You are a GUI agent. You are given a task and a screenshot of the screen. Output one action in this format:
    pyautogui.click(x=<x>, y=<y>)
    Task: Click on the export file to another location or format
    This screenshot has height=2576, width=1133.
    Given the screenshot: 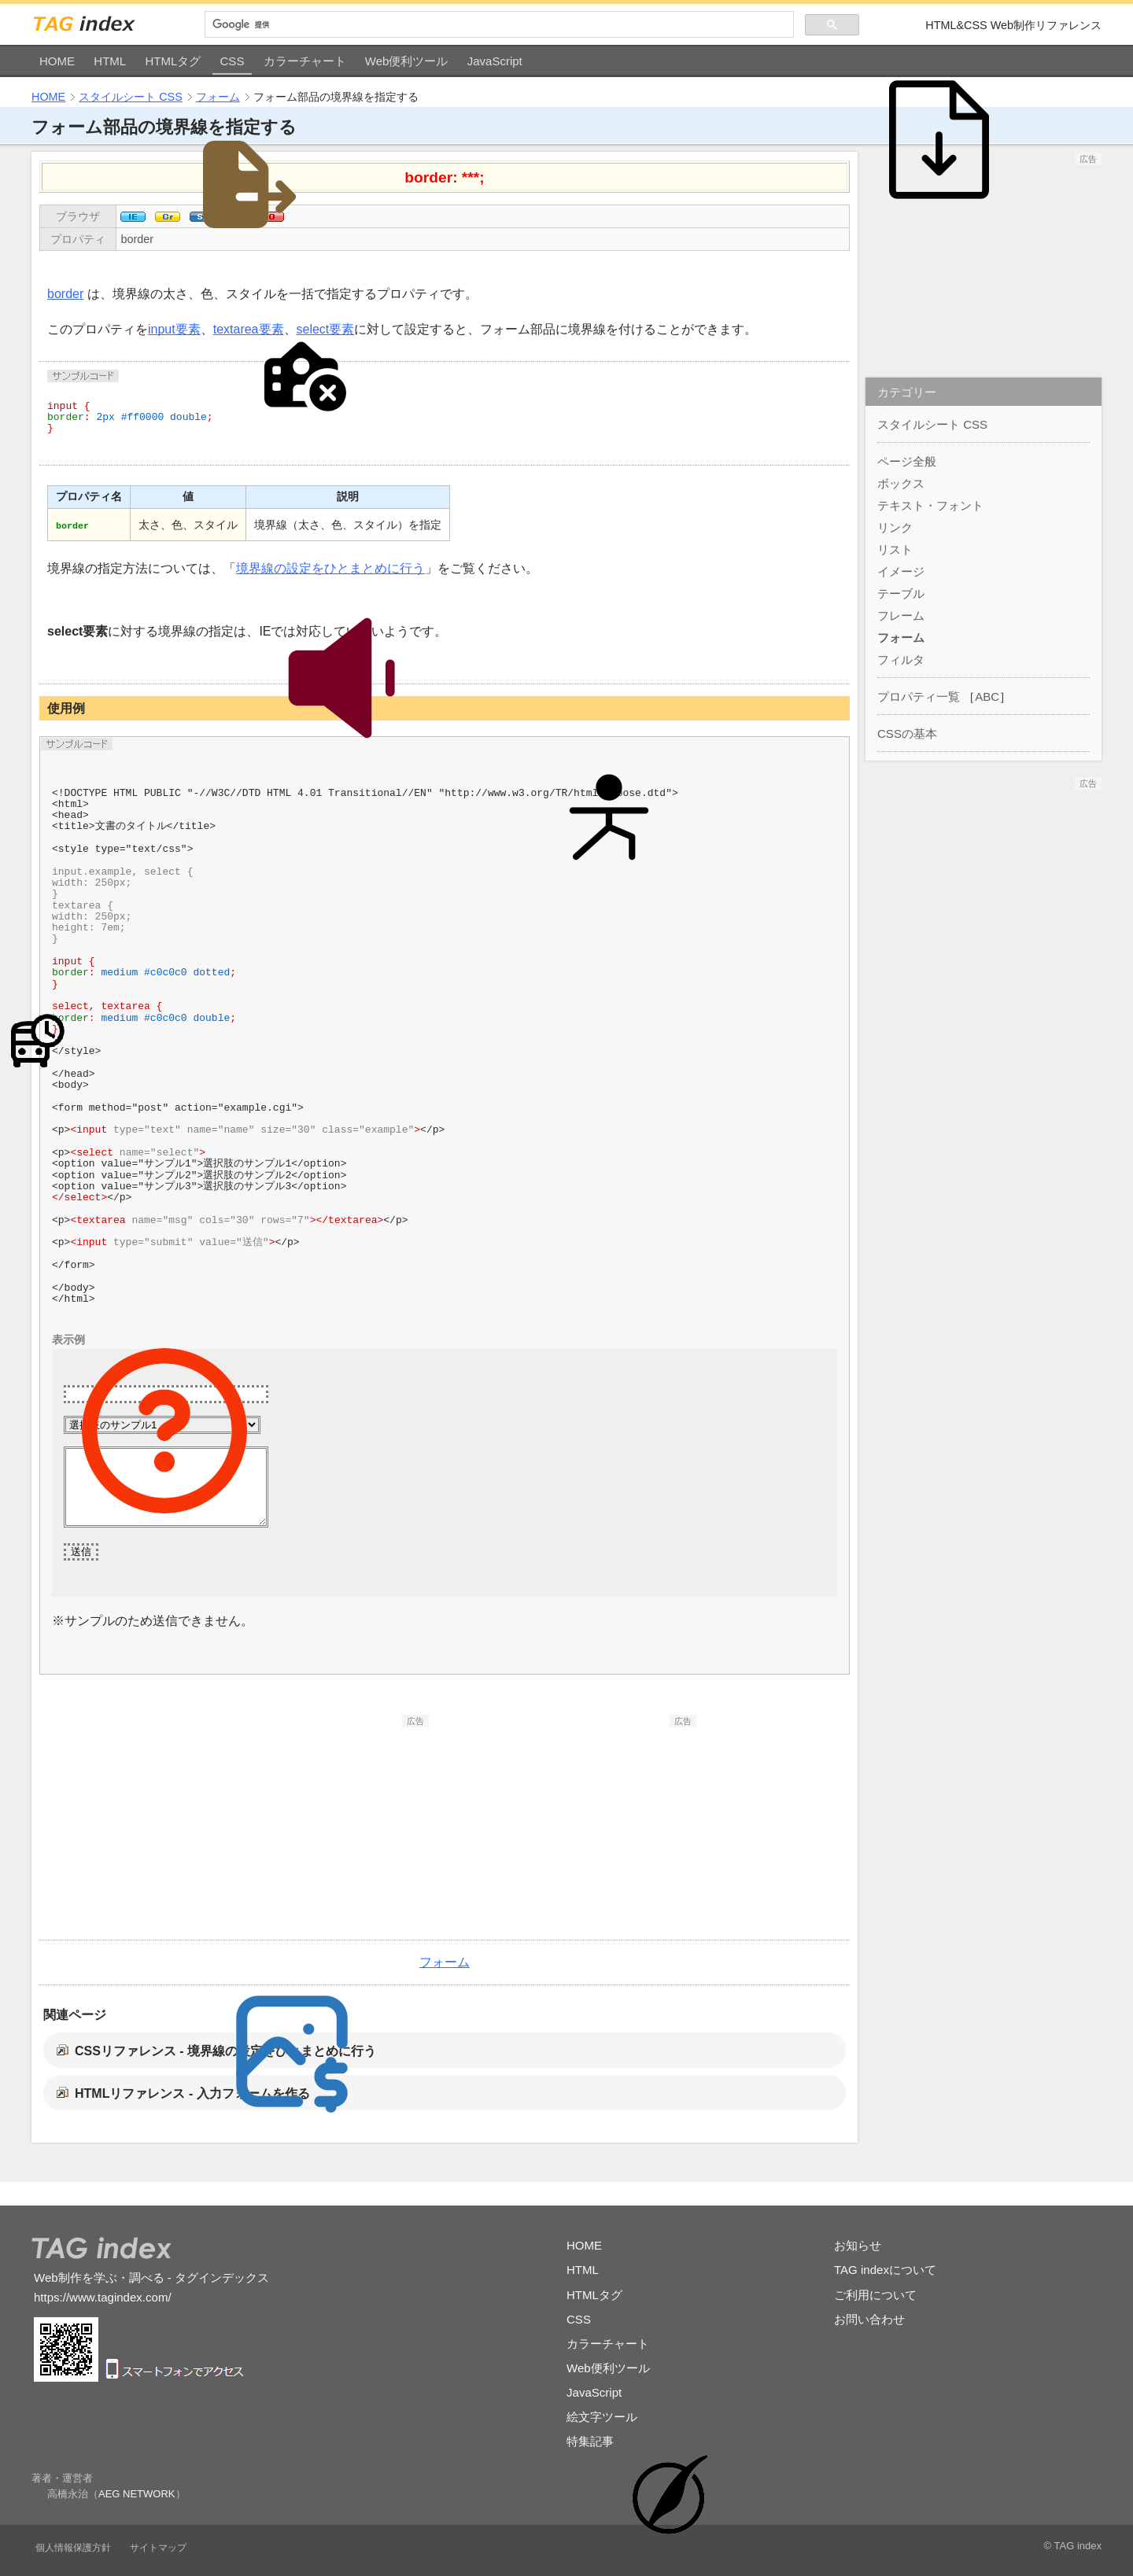 What is the action you would take?
    pyautogui.click(x=246, y=184)
    